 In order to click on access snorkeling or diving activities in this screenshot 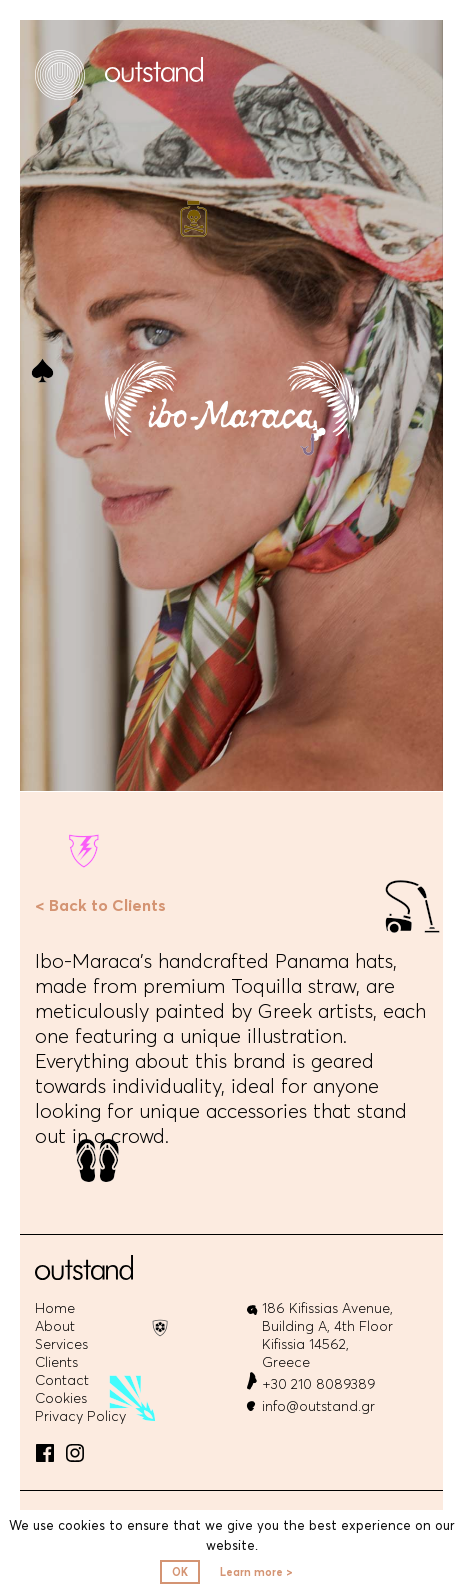, I will do `click(307, 444)`.